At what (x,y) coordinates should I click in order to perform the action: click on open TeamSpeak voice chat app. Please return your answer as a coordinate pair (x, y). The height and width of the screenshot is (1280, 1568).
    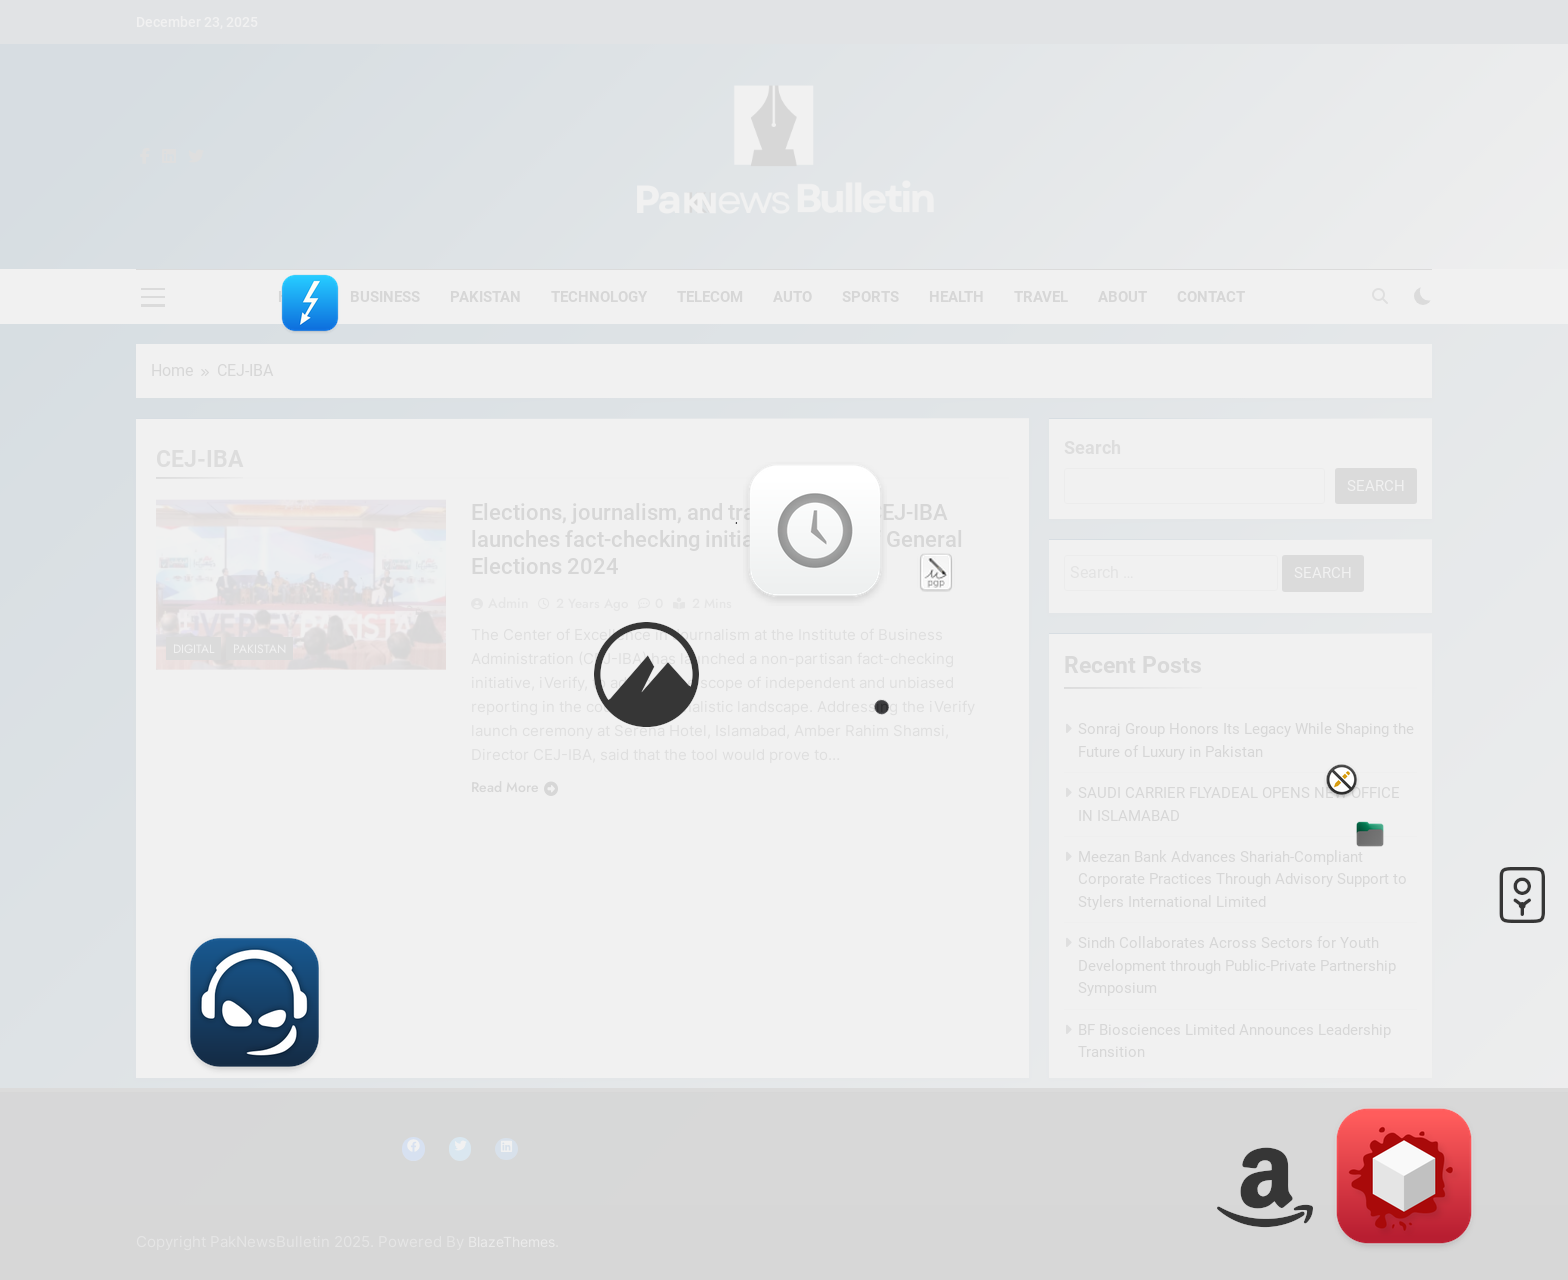
    Looking at the image, I should click on (254, 1002).